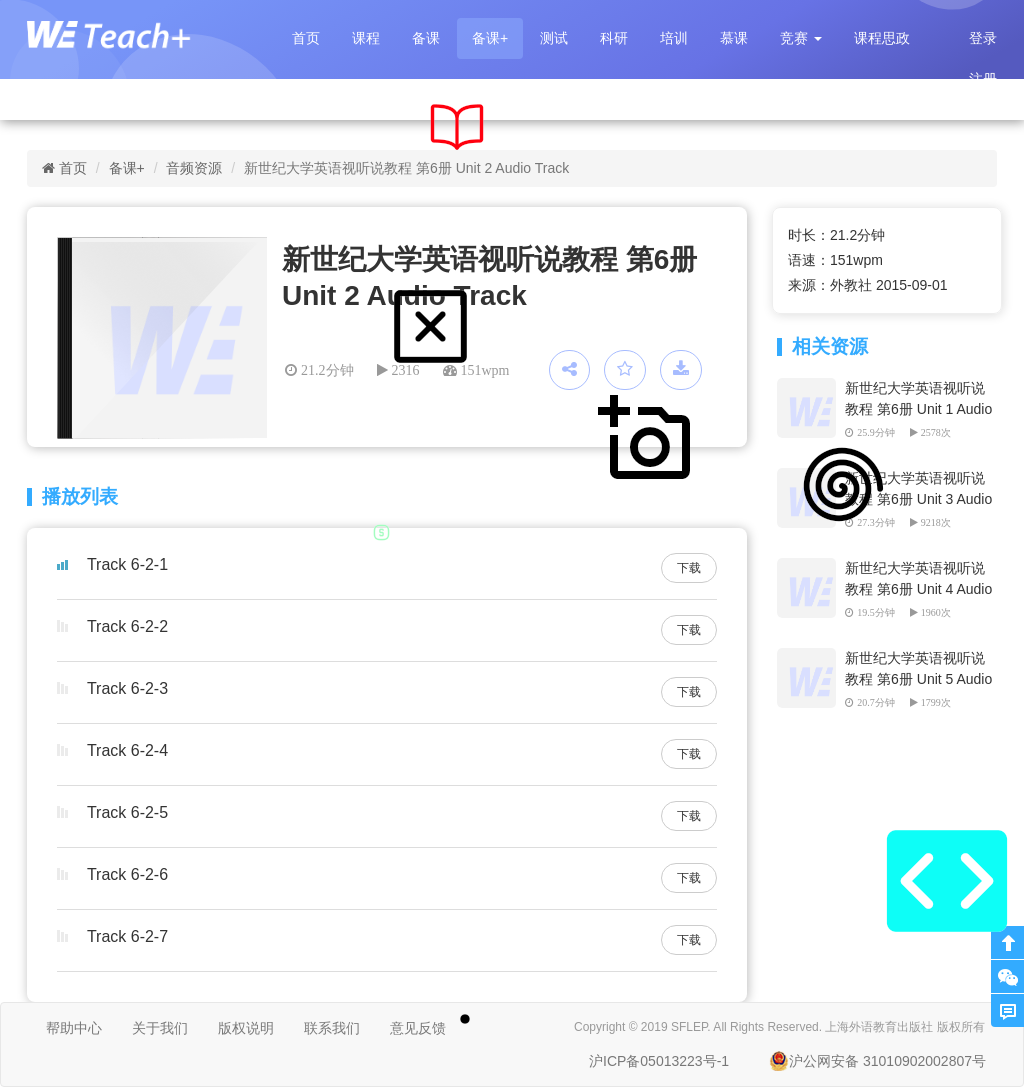 The height and width of the screenshot is (1087, 1024). I want to click on view or edit source code, so click(947, 881).